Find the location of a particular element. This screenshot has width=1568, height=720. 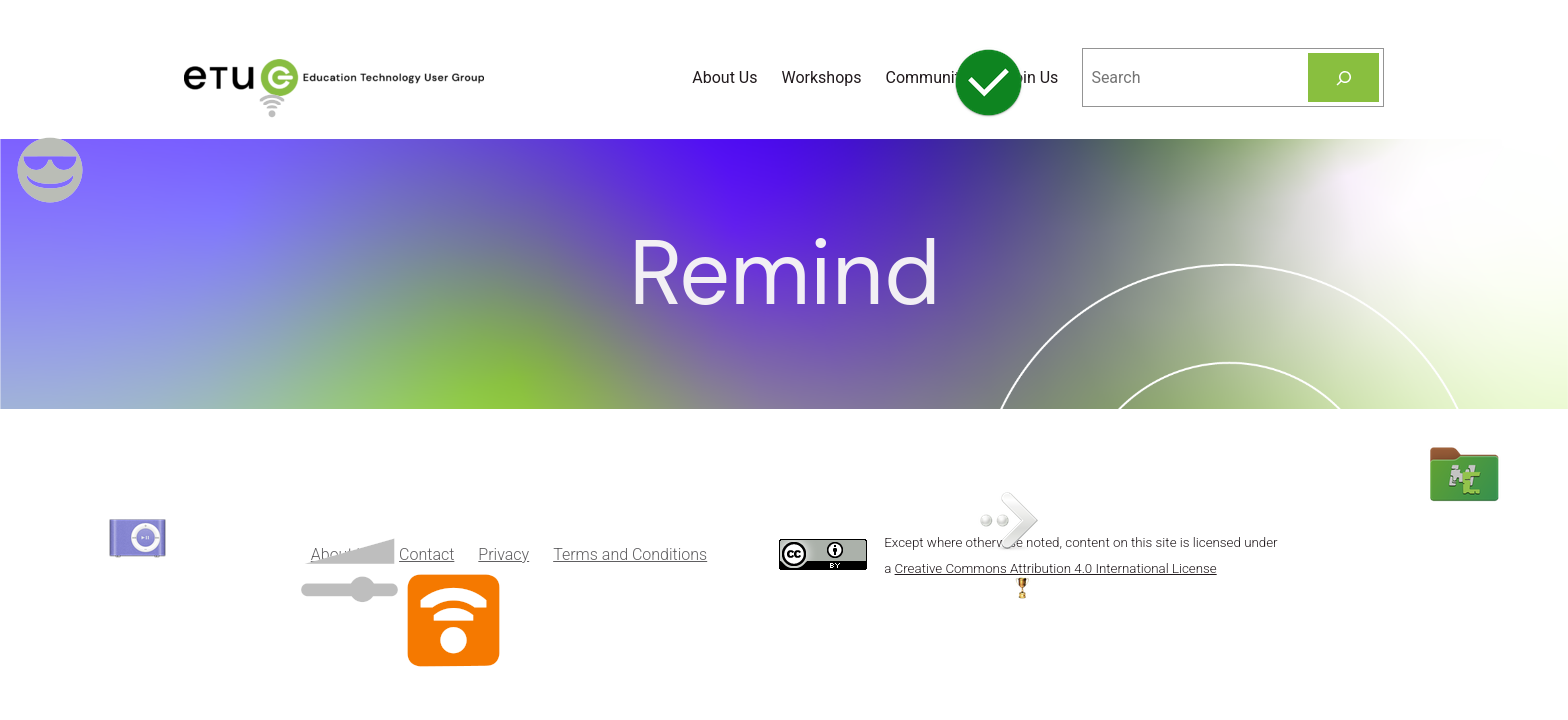

open mcreator project files folder is located at coordinates (1464, 476).